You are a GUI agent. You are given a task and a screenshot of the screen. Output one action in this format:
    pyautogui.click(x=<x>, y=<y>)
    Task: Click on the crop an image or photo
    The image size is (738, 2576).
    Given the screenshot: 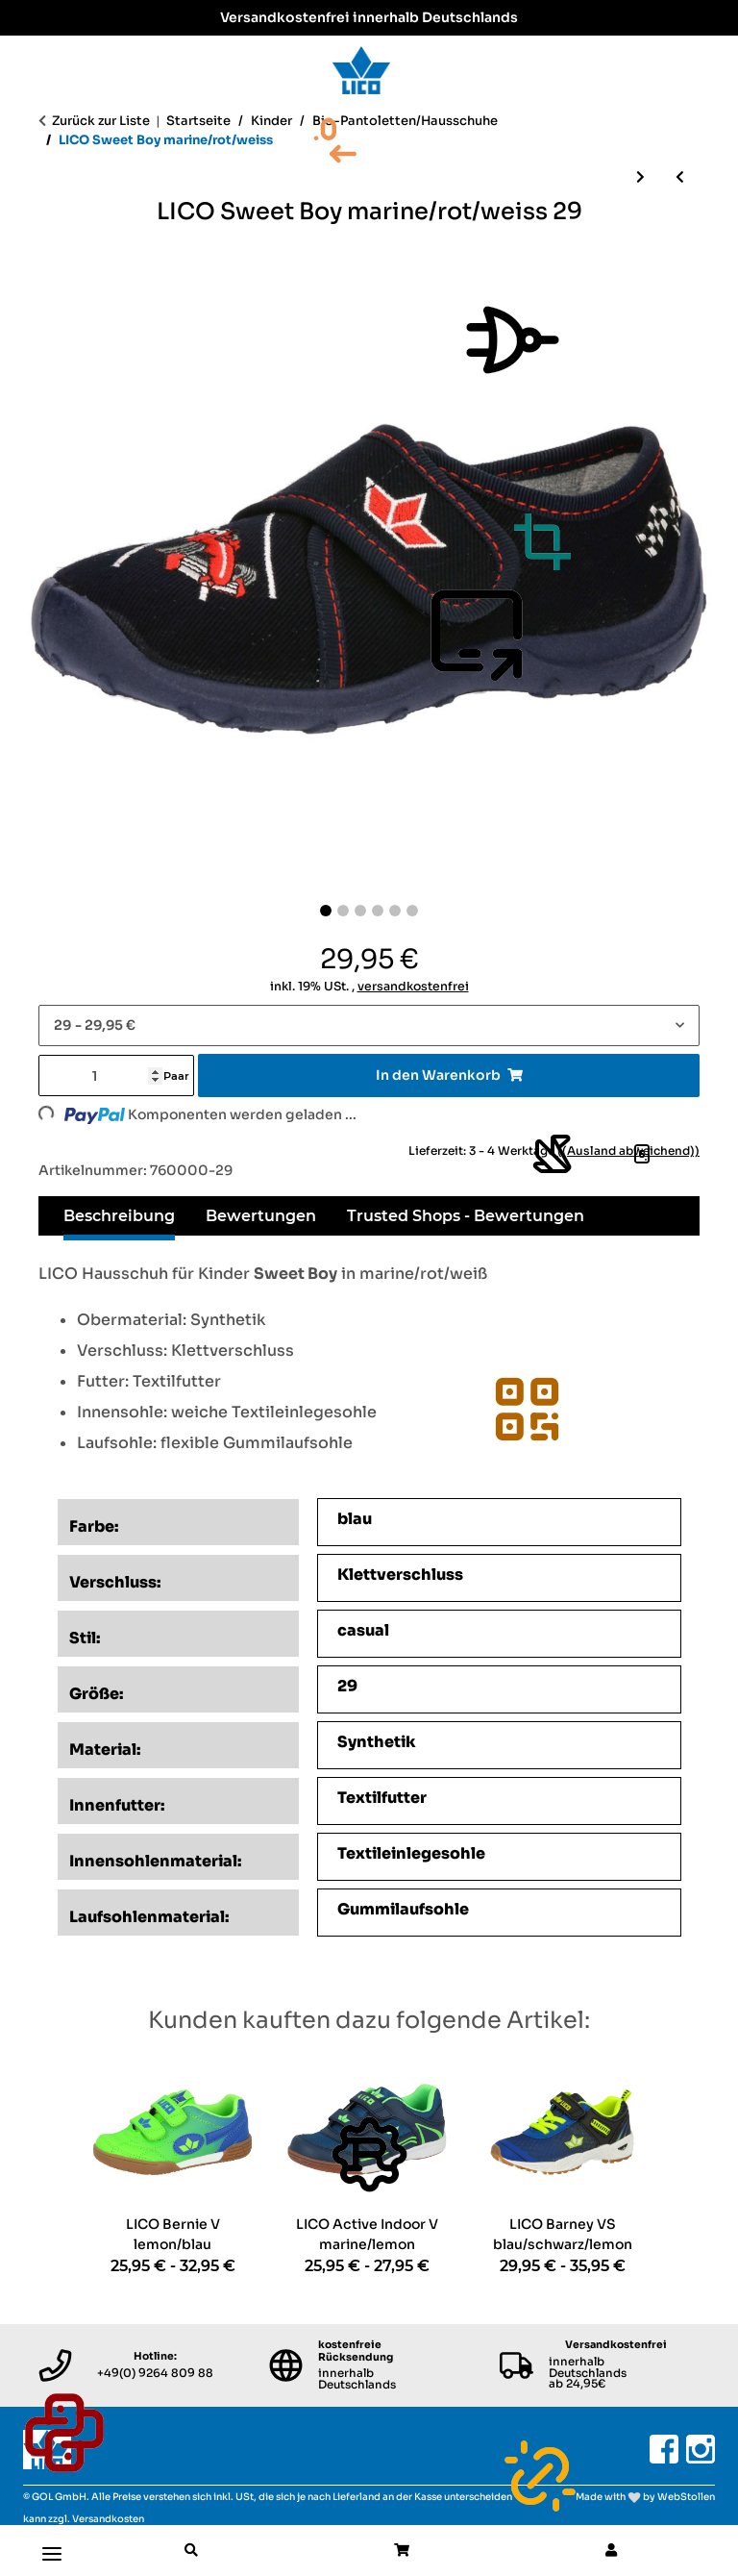 What is the action you would take?
    pyautogui.click(x=542, y=541)
    